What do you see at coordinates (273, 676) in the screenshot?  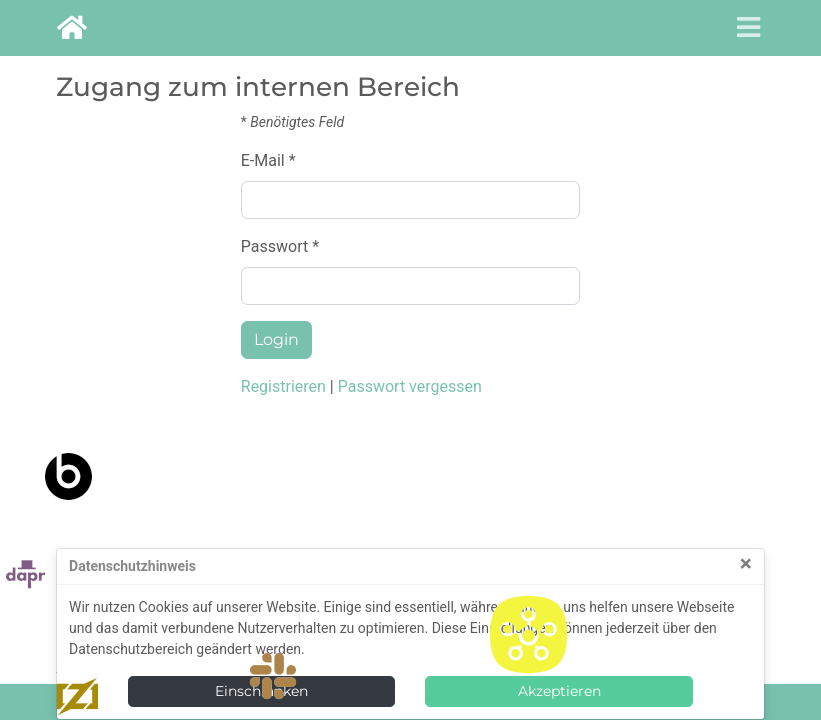 I see `open Slack messaging app` at bounding box center [273, 676].